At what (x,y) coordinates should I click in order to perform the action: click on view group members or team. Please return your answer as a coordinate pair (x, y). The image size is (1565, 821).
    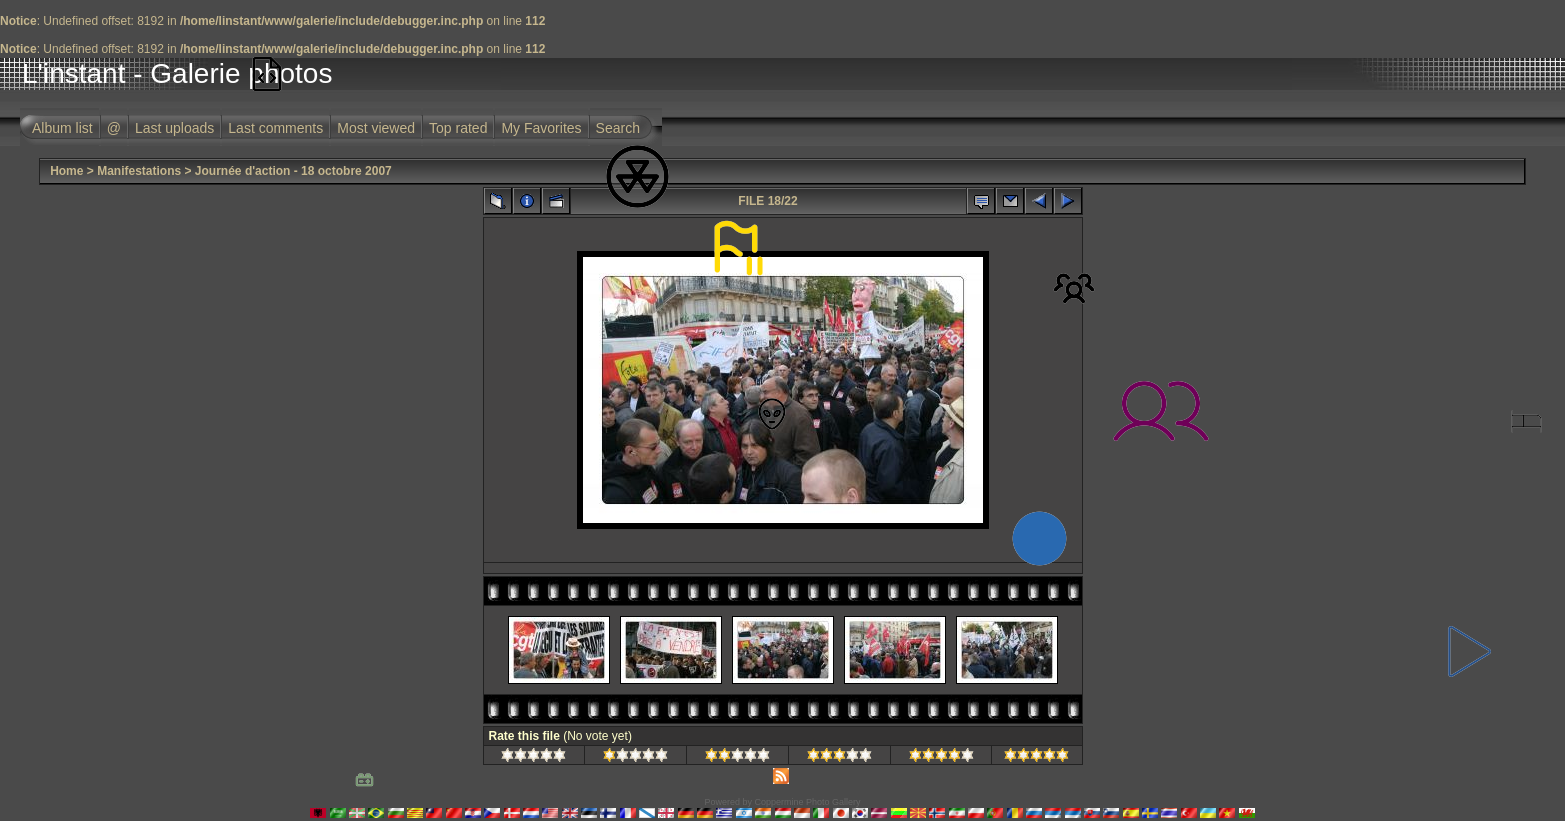
    Looking at the image, I should click on (1074, 287).